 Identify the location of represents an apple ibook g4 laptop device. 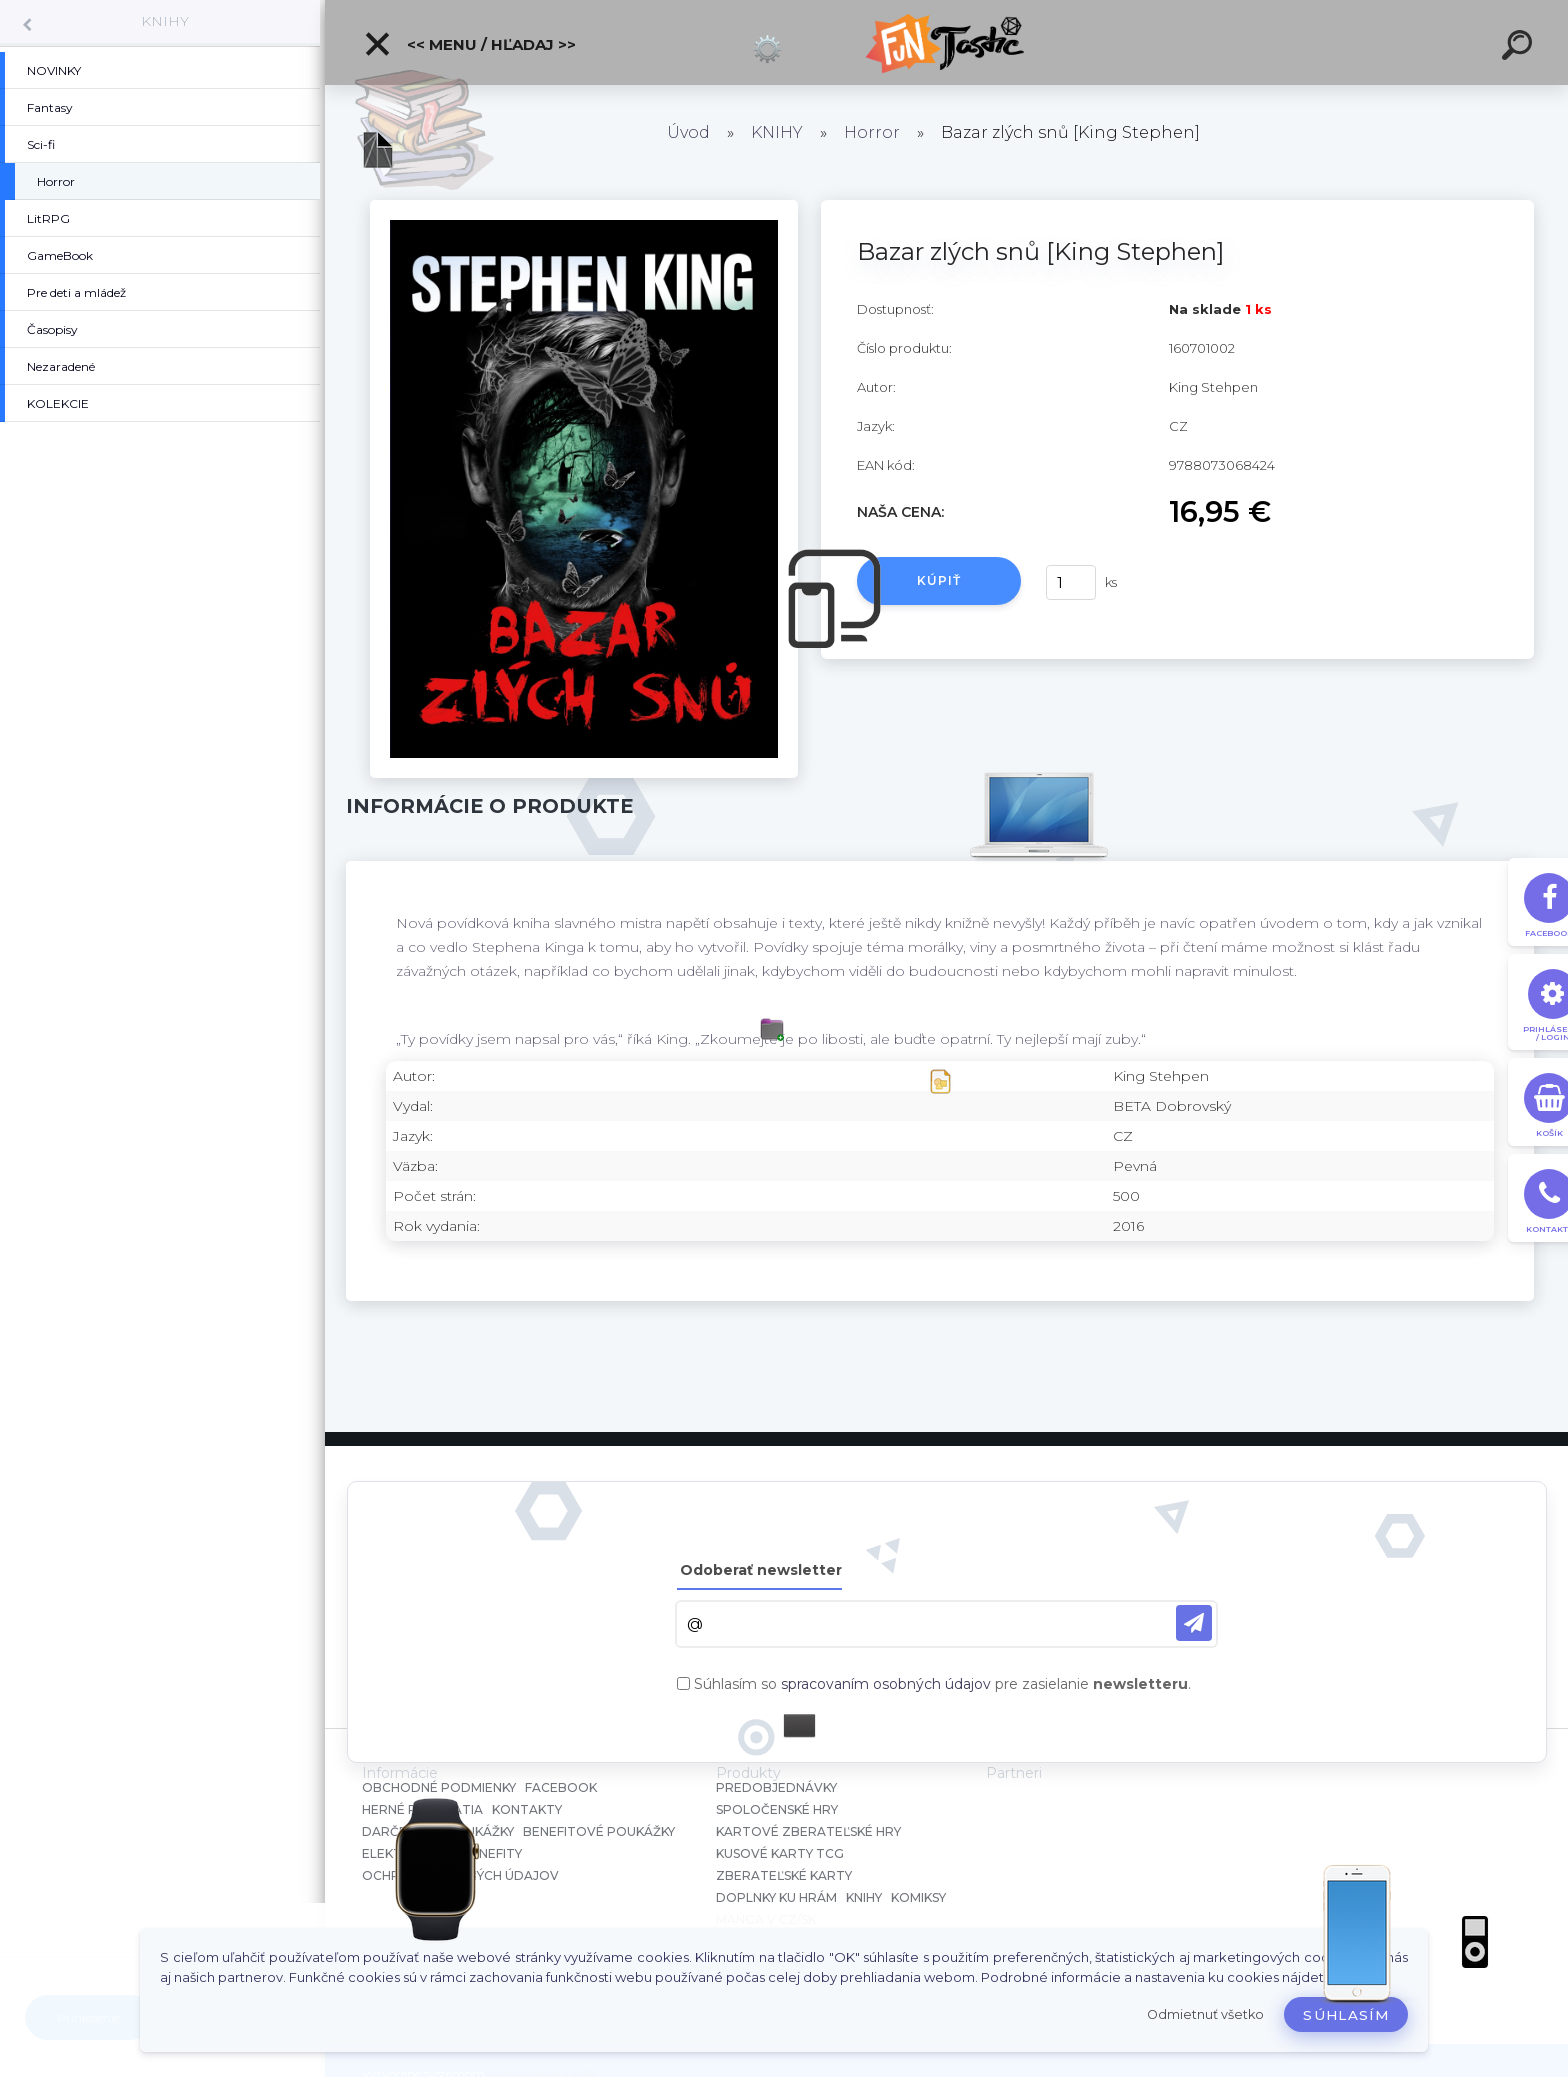
(1039, 813).